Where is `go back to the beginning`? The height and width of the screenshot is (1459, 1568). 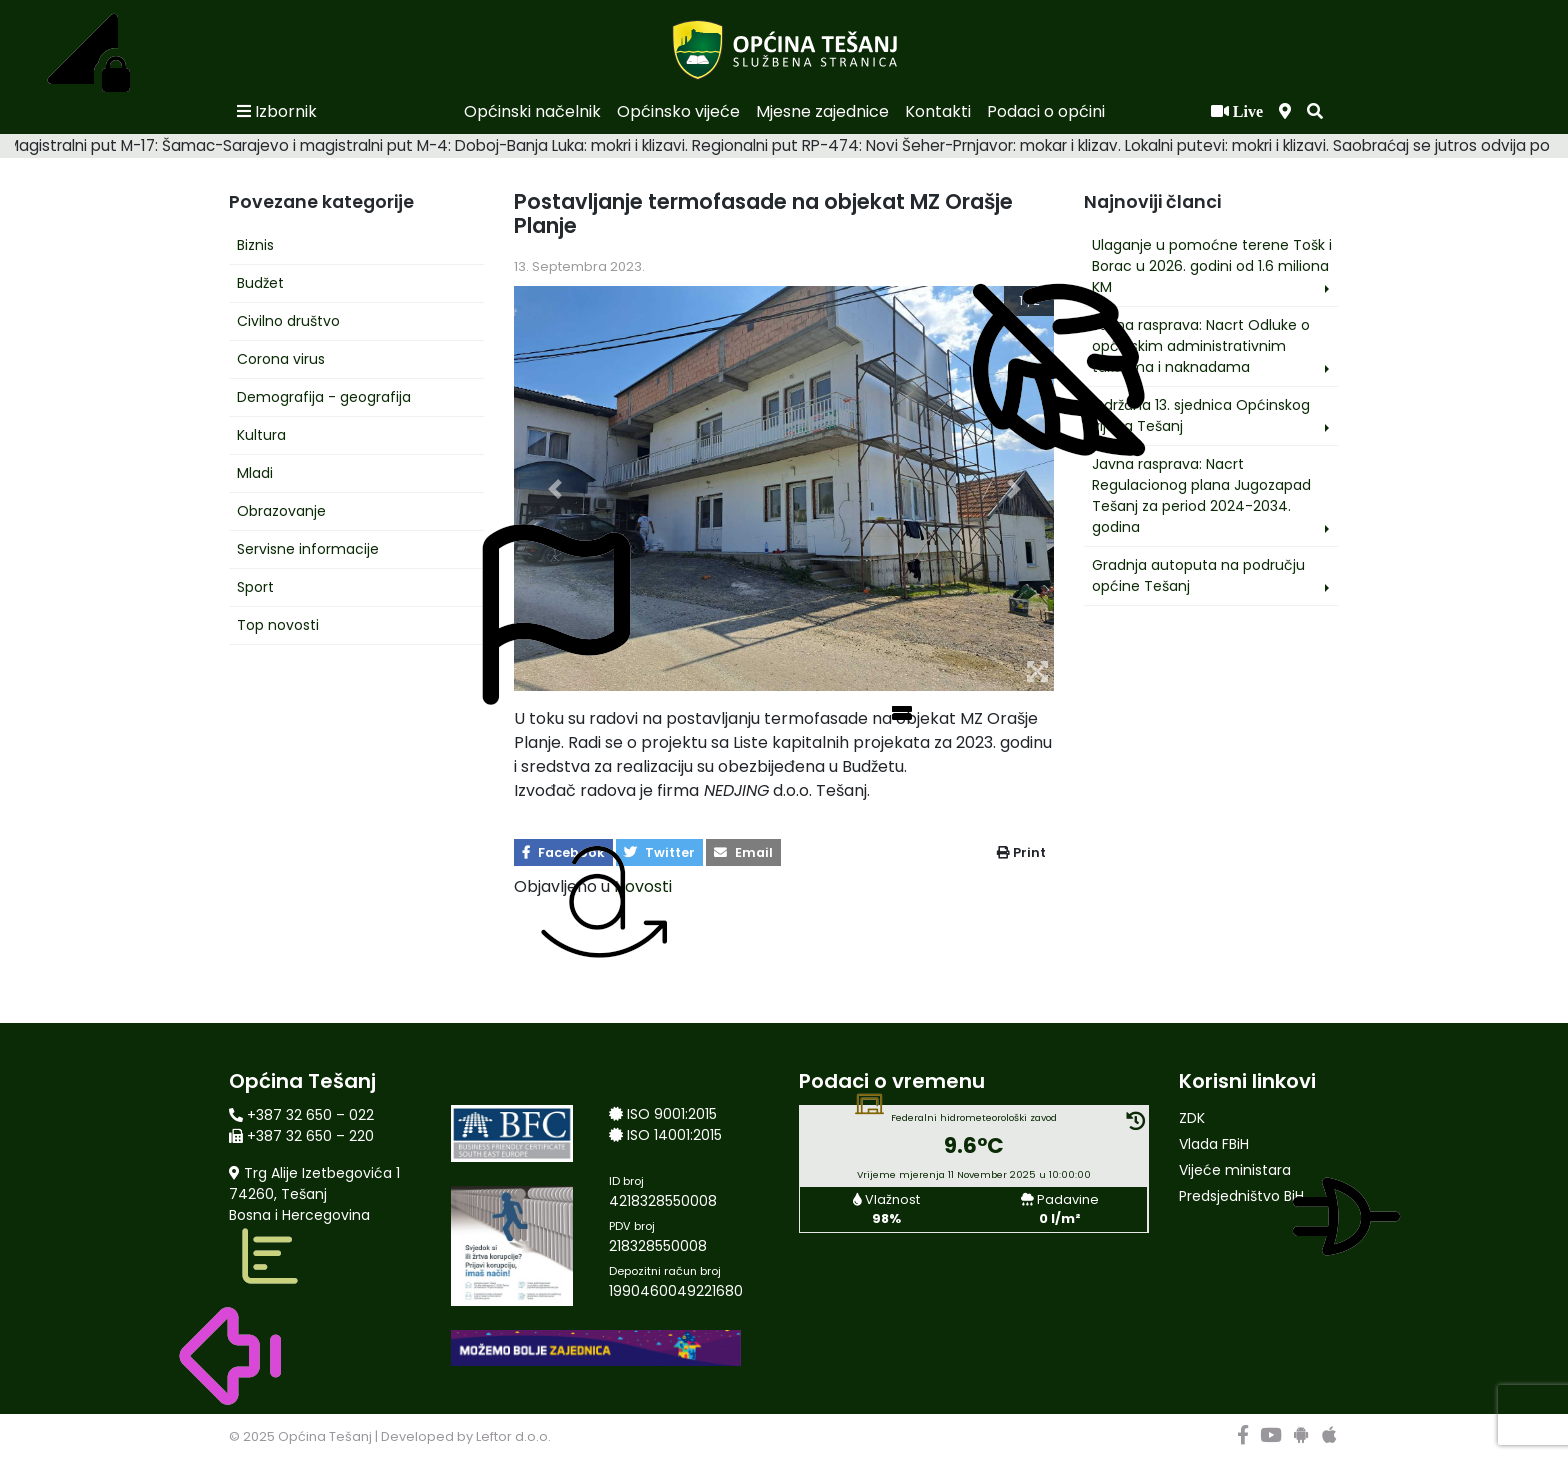
go back to the beginning is located at coordinates (233, 1356).